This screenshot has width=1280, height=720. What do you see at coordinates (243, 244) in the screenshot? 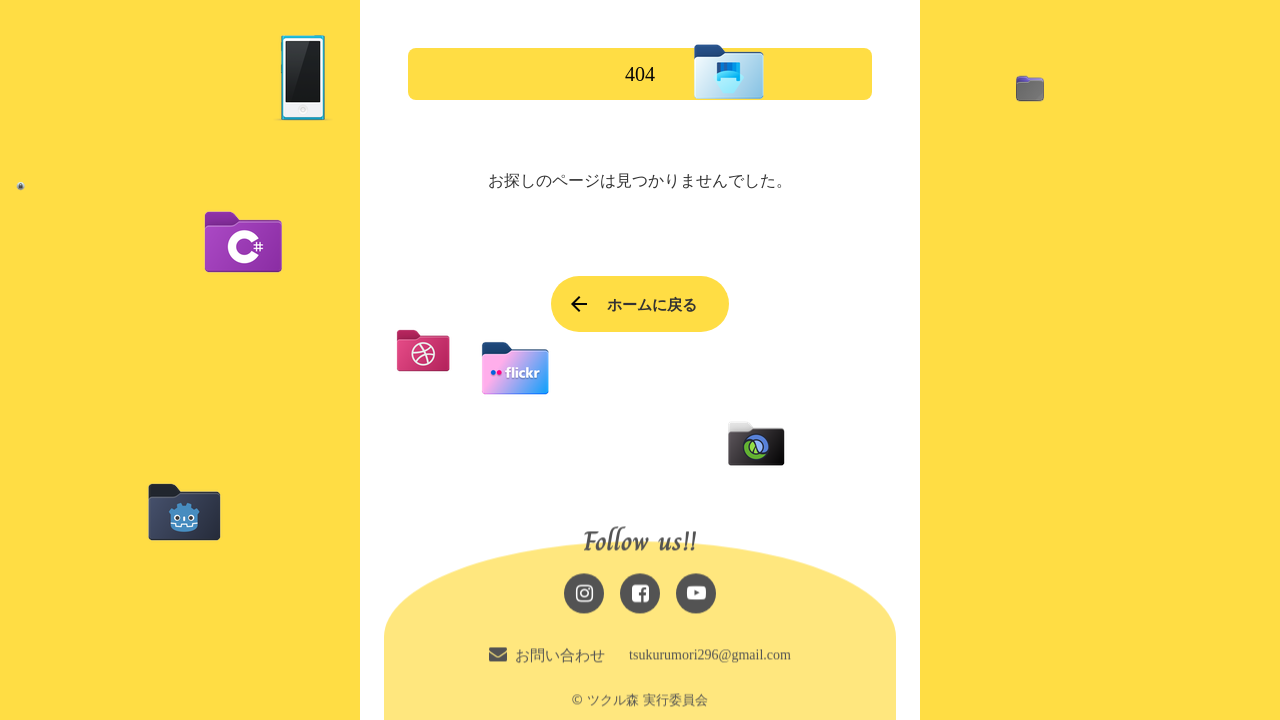
I see `open folder containing C# project files` at bounding box center [243, 244].